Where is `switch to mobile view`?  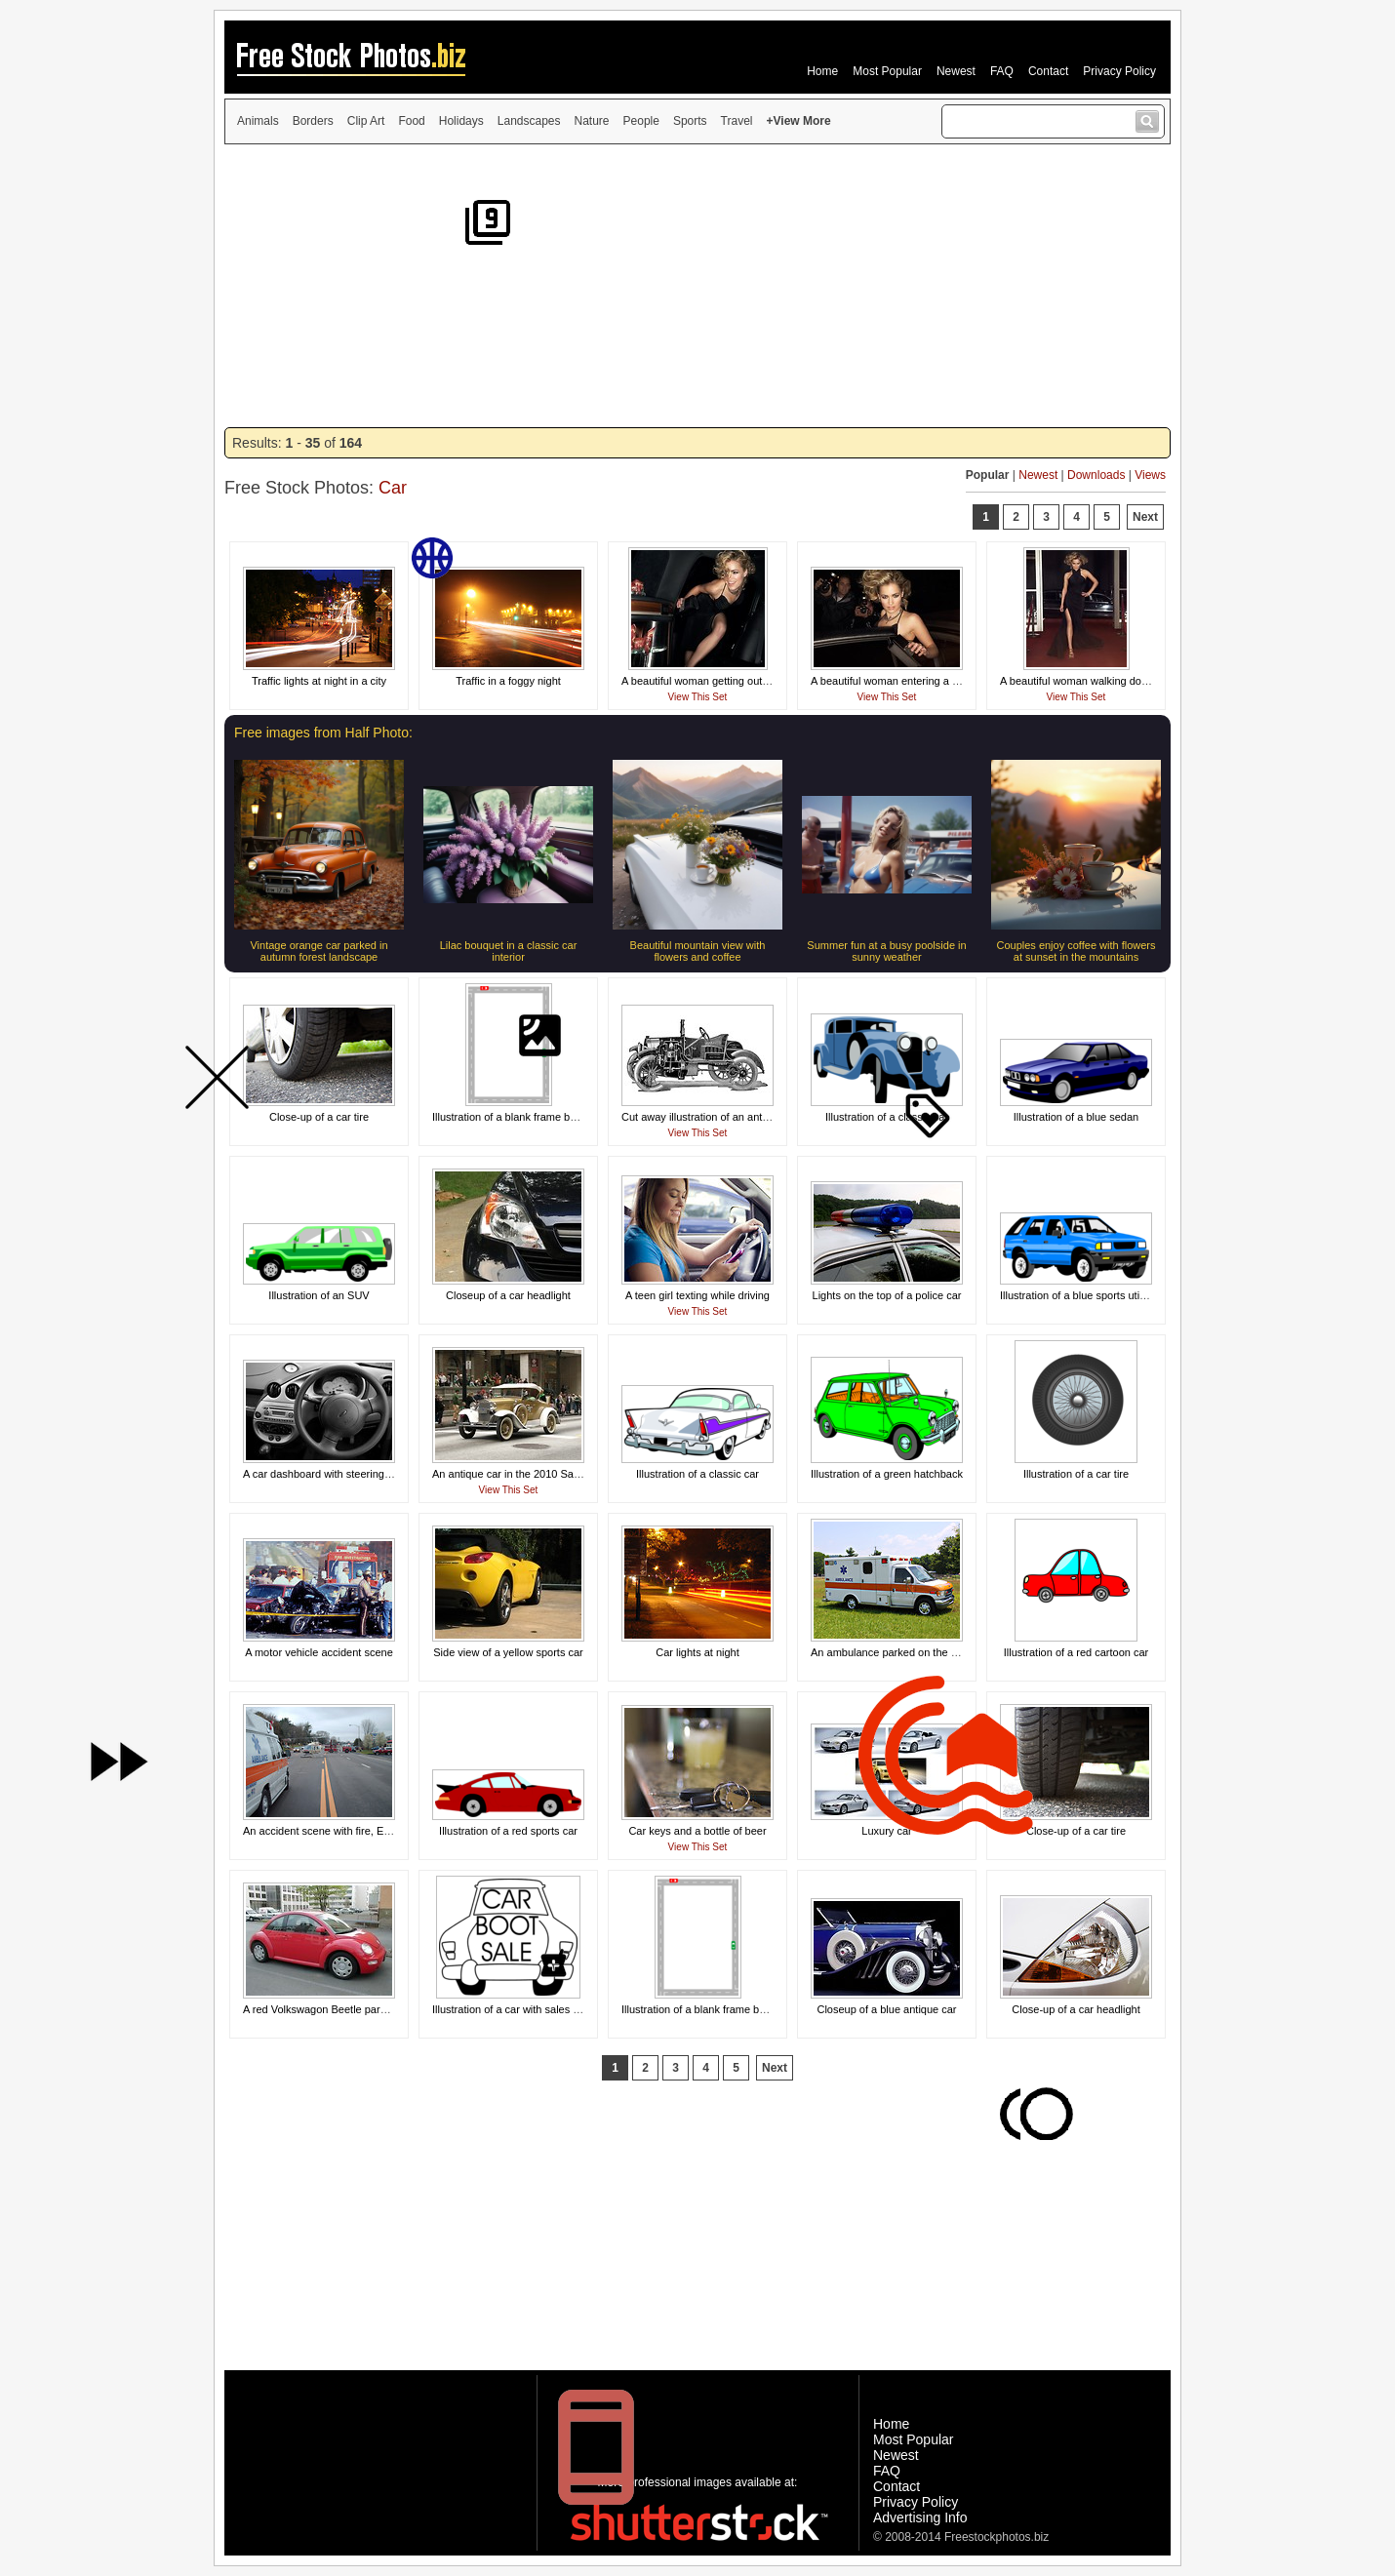
switch to mobile view is located at coordinates (596, 2447).